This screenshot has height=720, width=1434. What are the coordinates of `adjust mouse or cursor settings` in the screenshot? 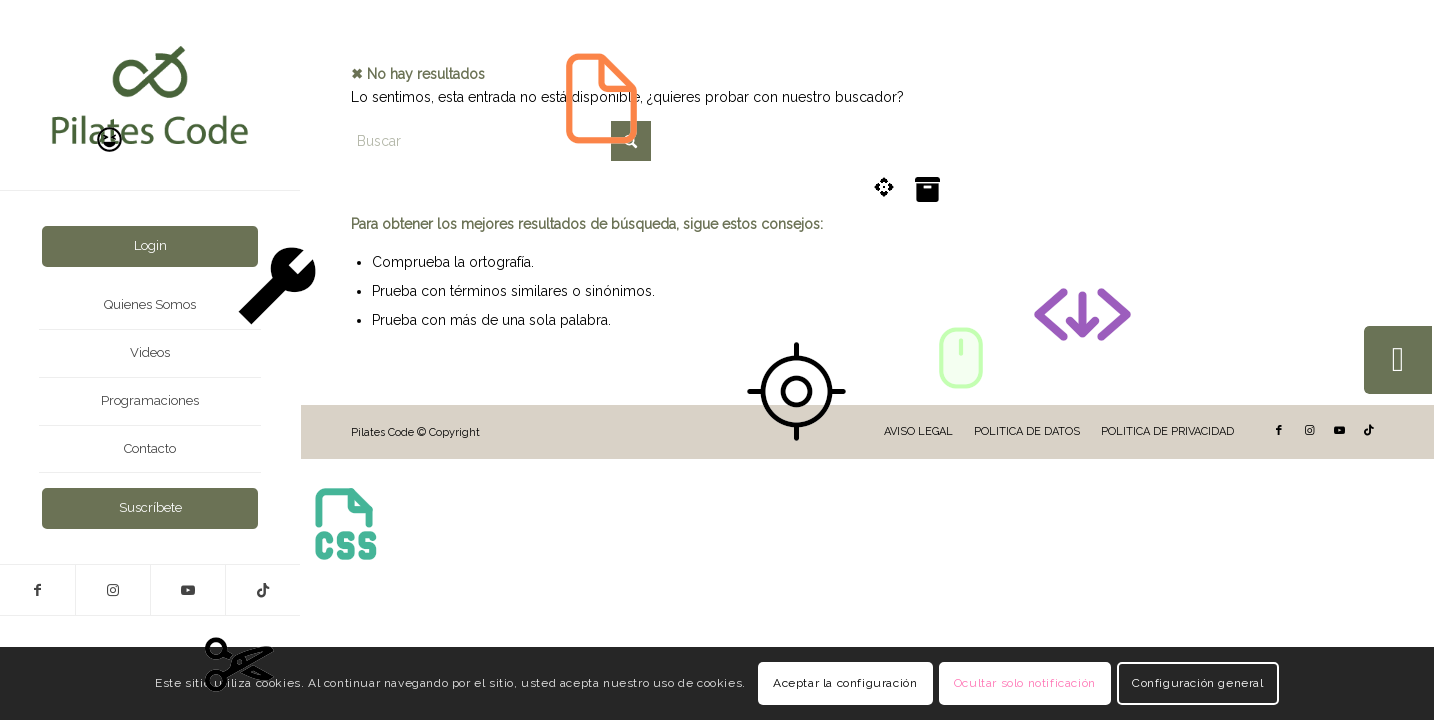 It's located at (961, 358).